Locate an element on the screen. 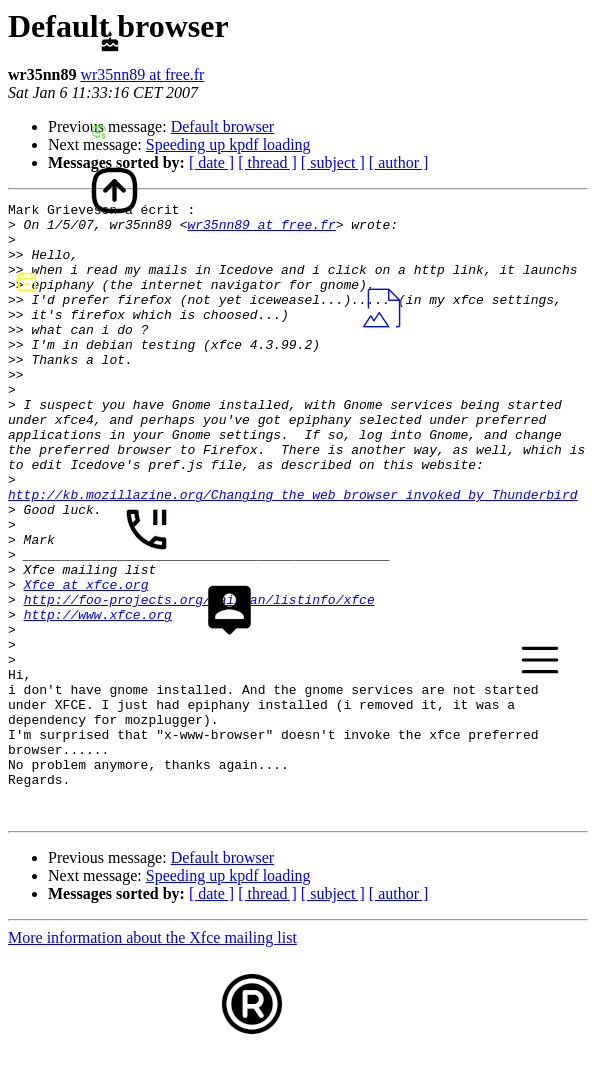 This screenshot has height=1078, width=596. view image file is located at coordinates (384, 308).